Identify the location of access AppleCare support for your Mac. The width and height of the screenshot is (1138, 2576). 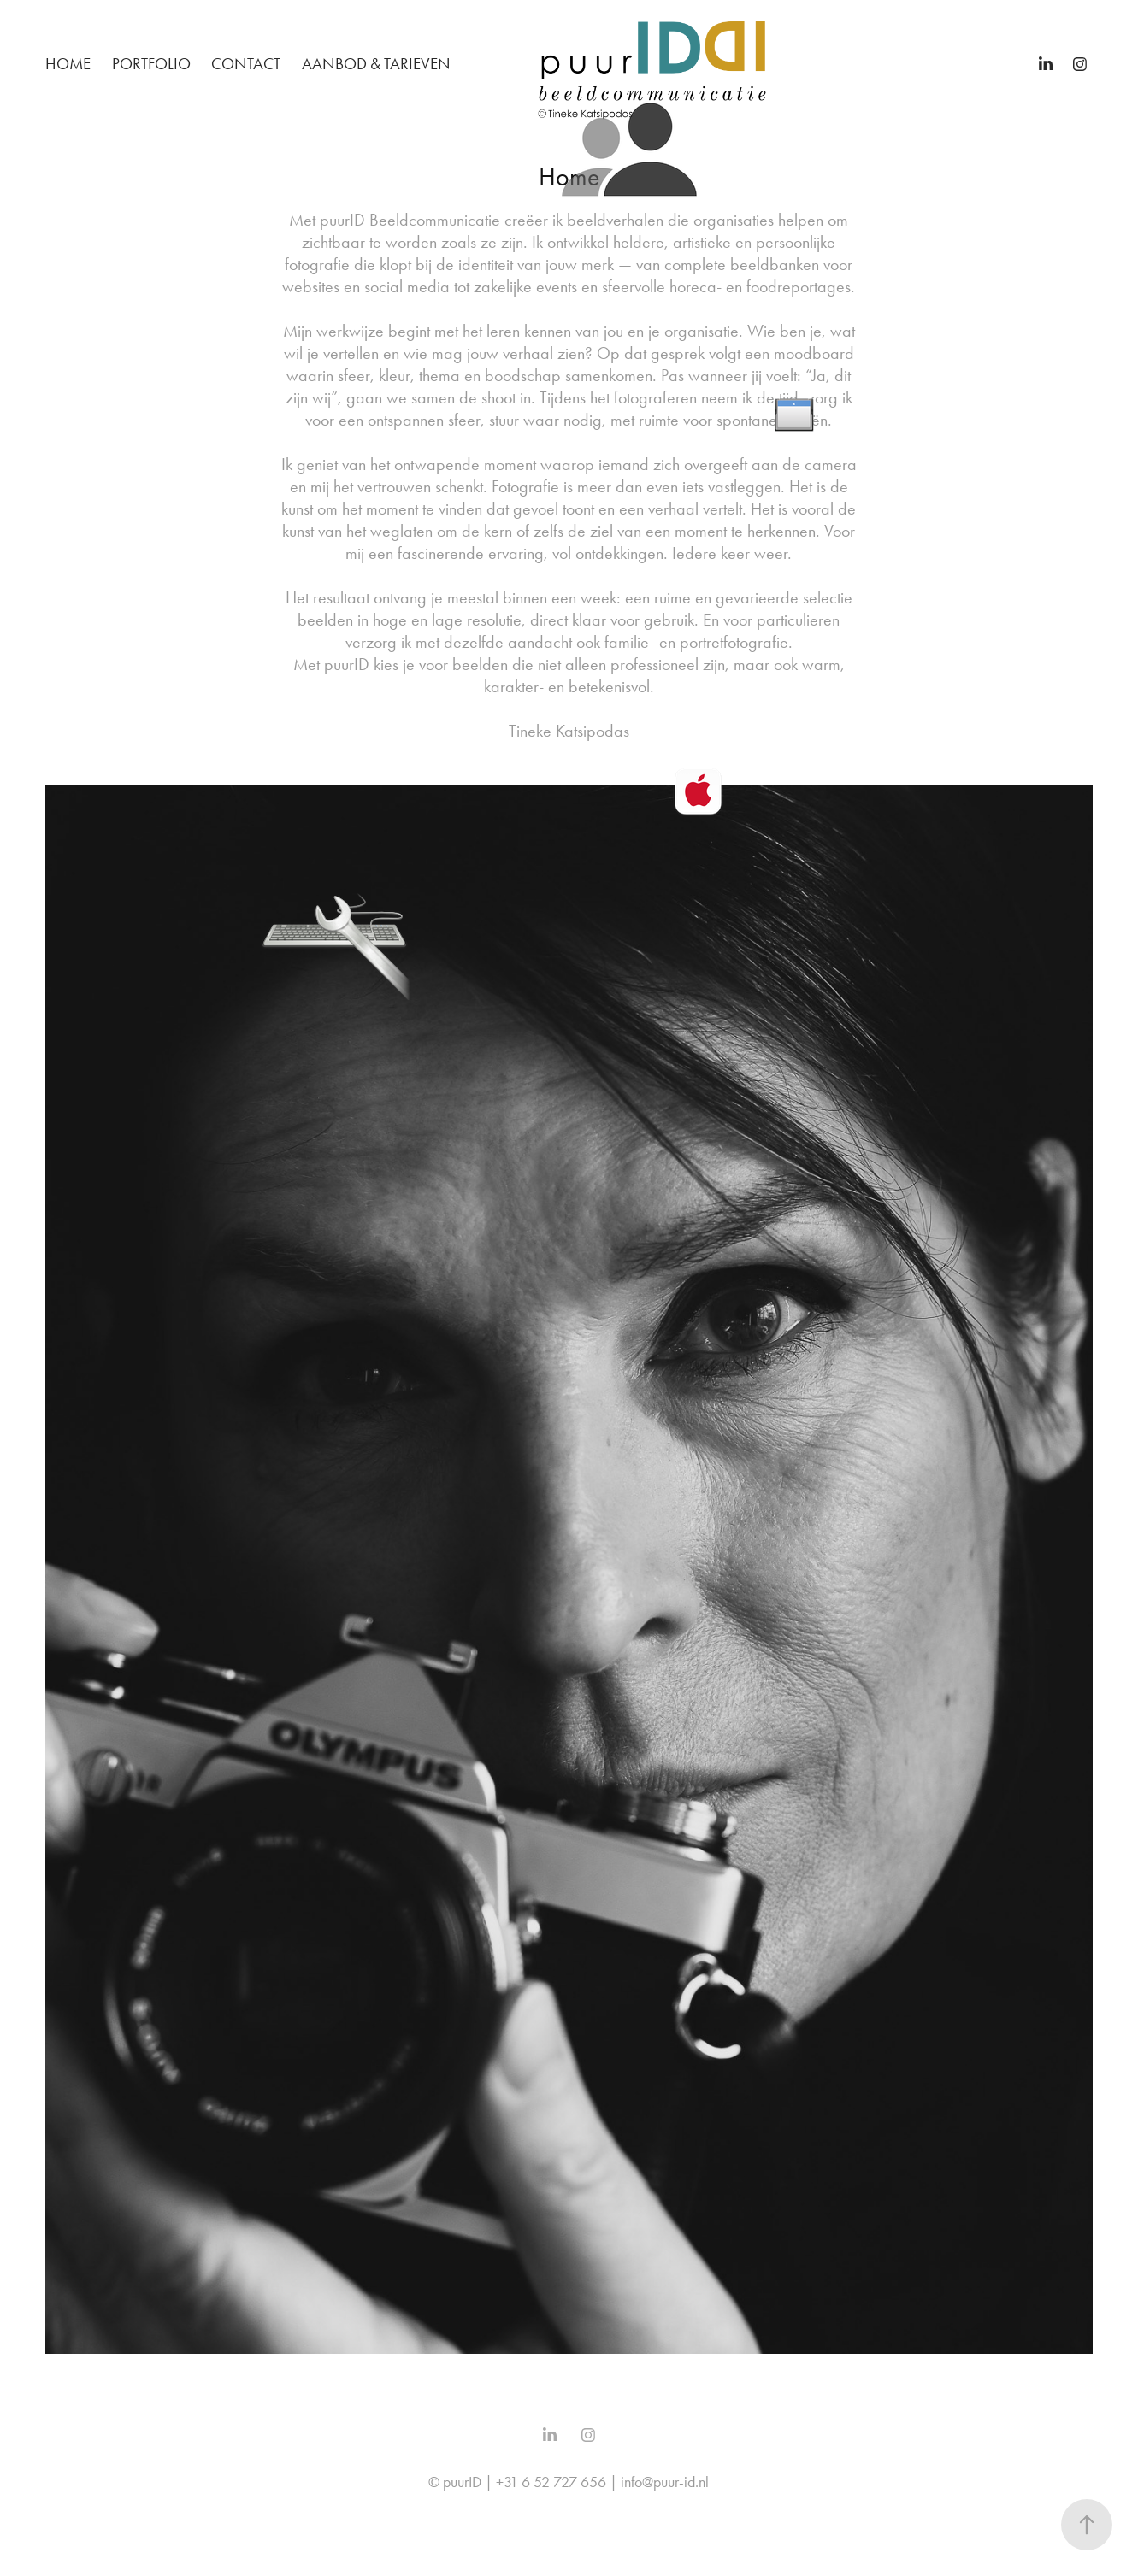
(698, 791).